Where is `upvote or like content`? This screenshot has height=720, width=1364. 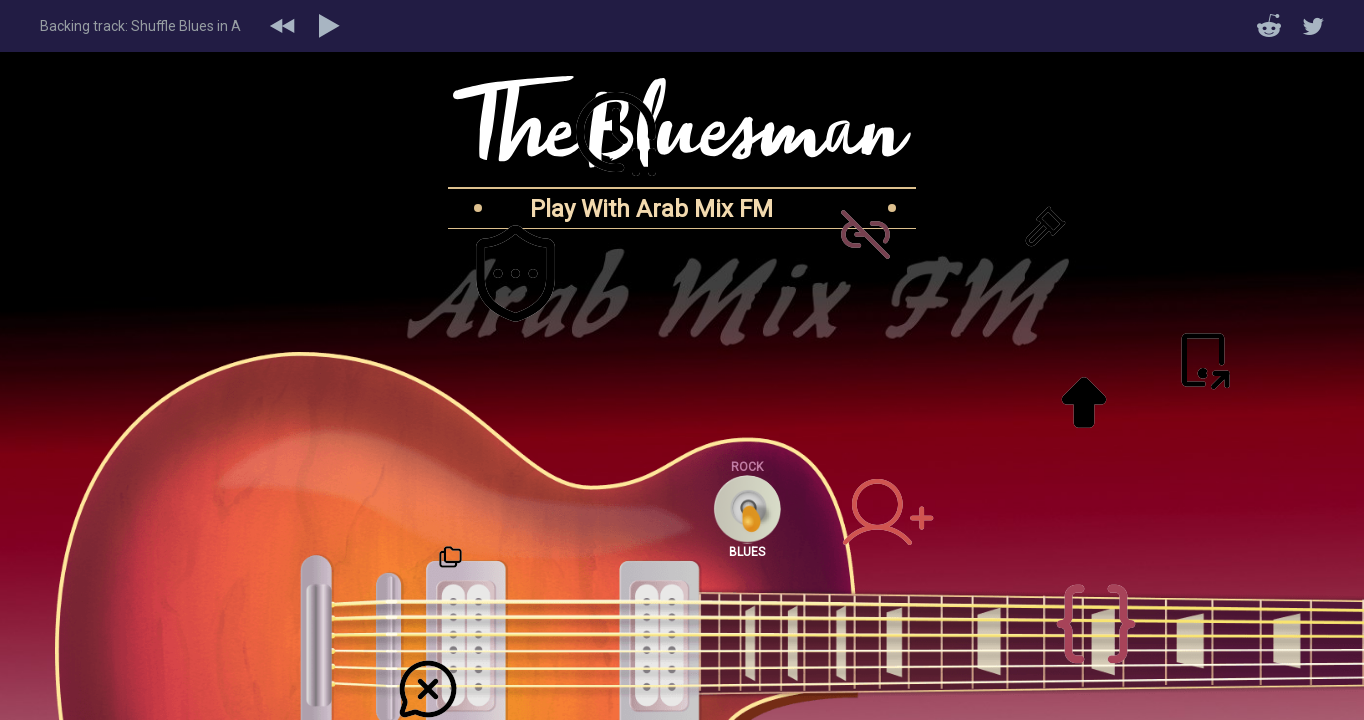 upvote or like content is located at coordinates (1084, 402).